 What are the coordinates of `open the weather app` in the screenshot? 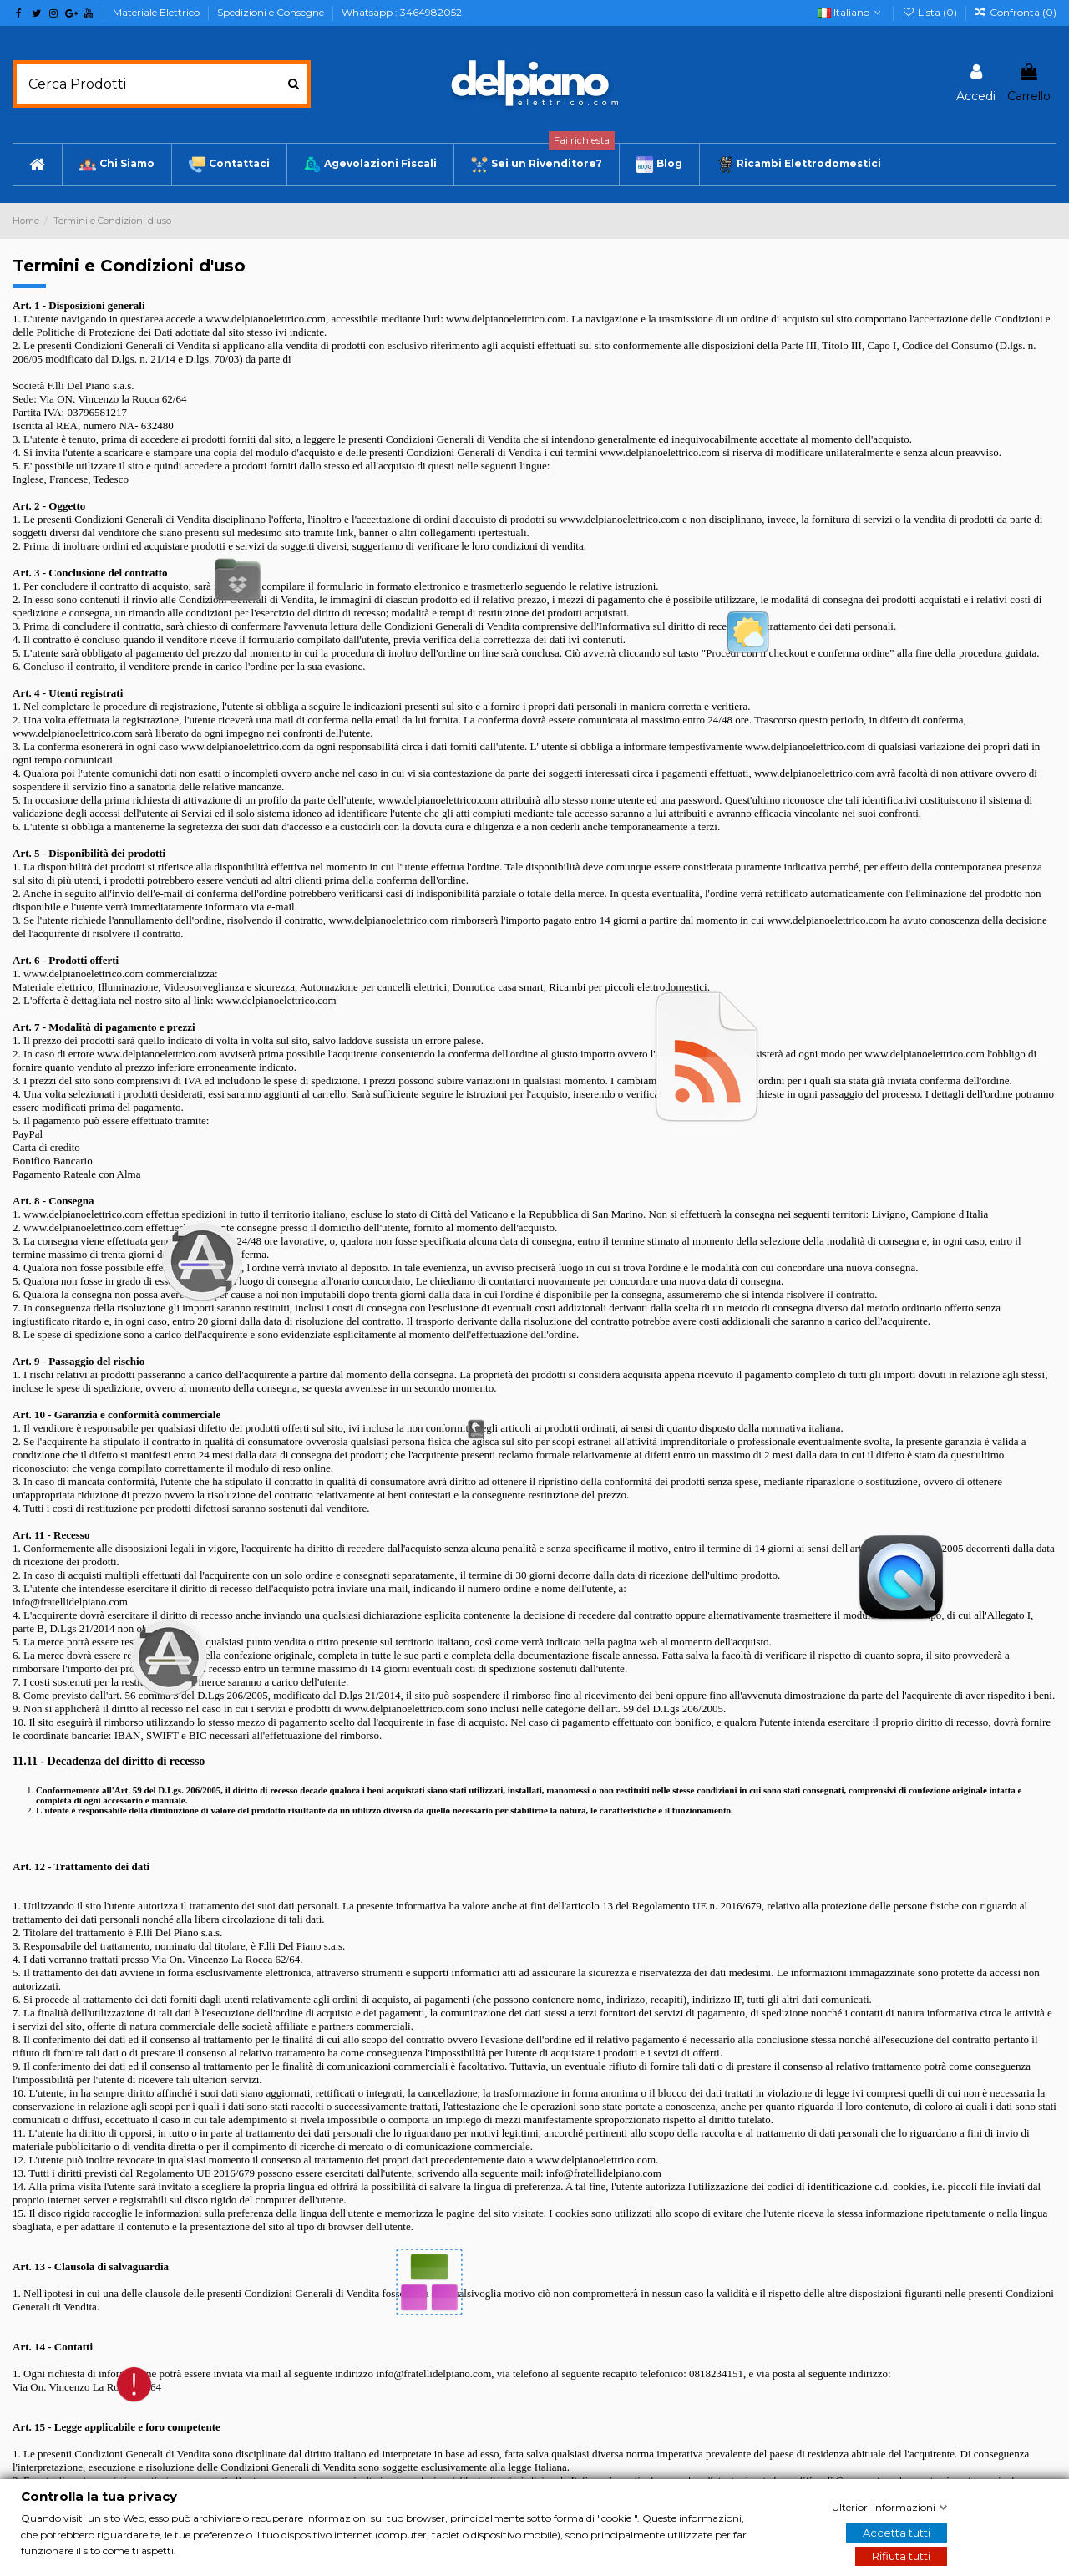 It's located at (747, 631).